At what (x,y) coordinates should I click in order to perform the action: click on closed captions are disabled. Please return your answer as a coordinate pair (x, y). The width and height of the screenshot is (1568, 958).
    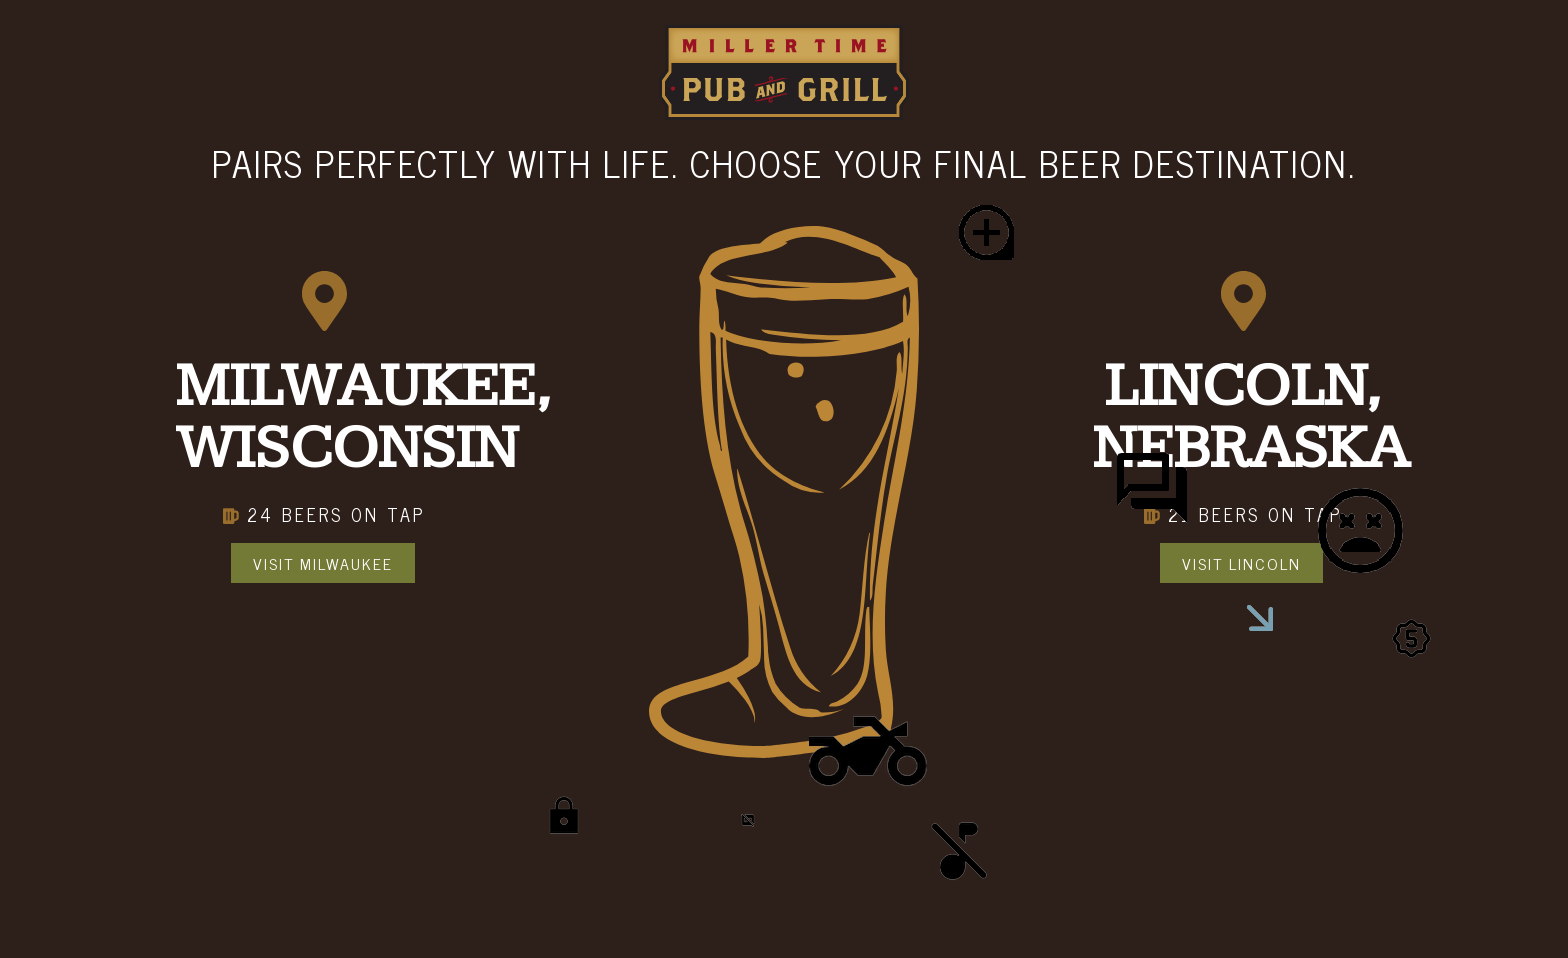
    Looking at the image, I should click on (748, 820).